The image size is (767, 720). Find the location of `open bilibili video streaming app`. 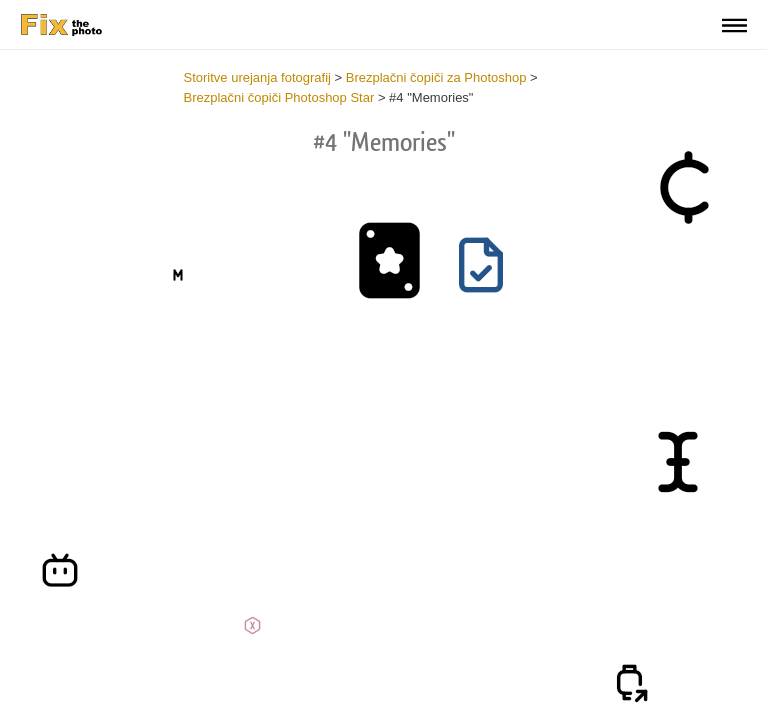

open bilibili video streaming app is located at coordinates (60, 571).